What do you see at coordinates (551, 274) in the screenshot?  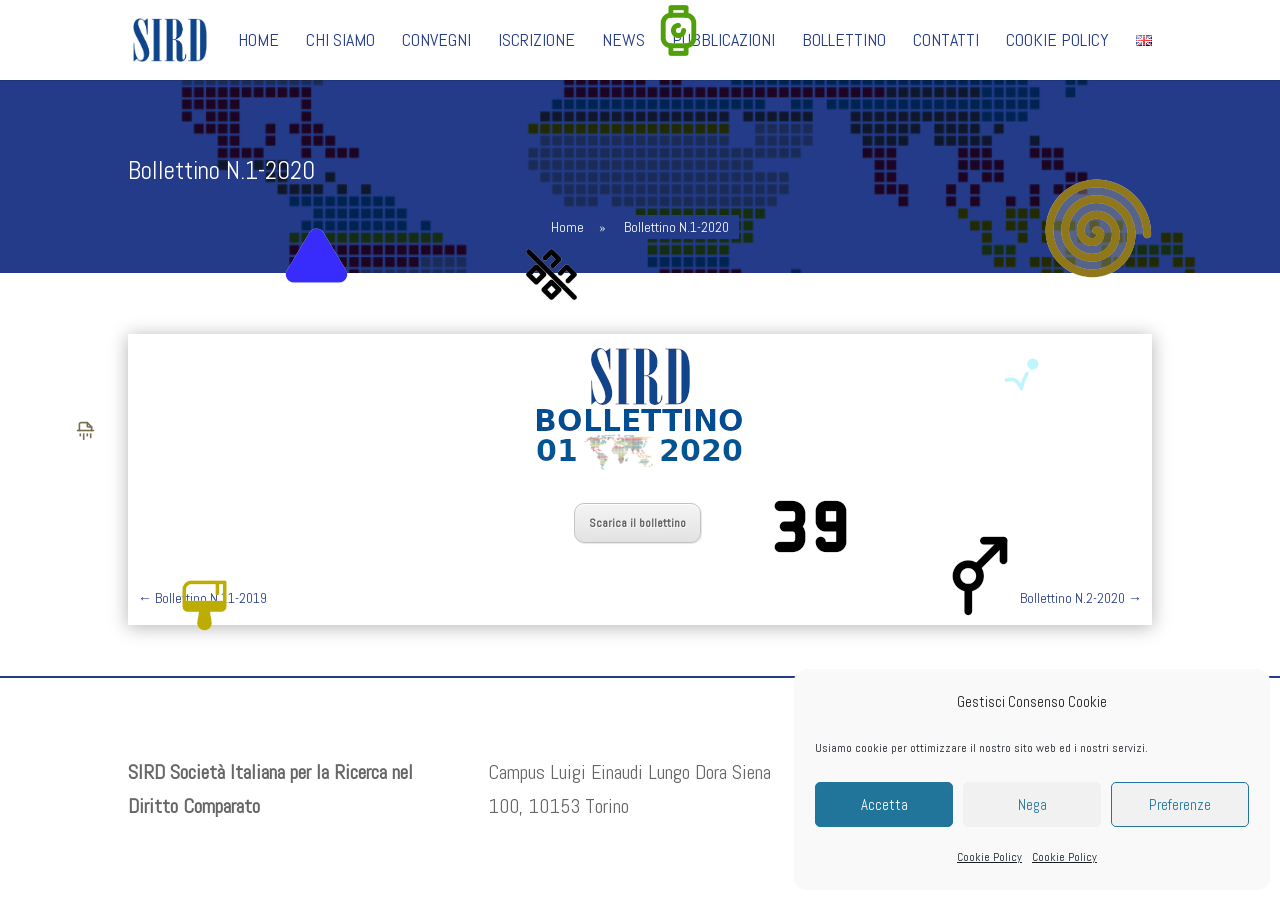 I see `components or modules are currently disabled` at bounding box center [551, 274].